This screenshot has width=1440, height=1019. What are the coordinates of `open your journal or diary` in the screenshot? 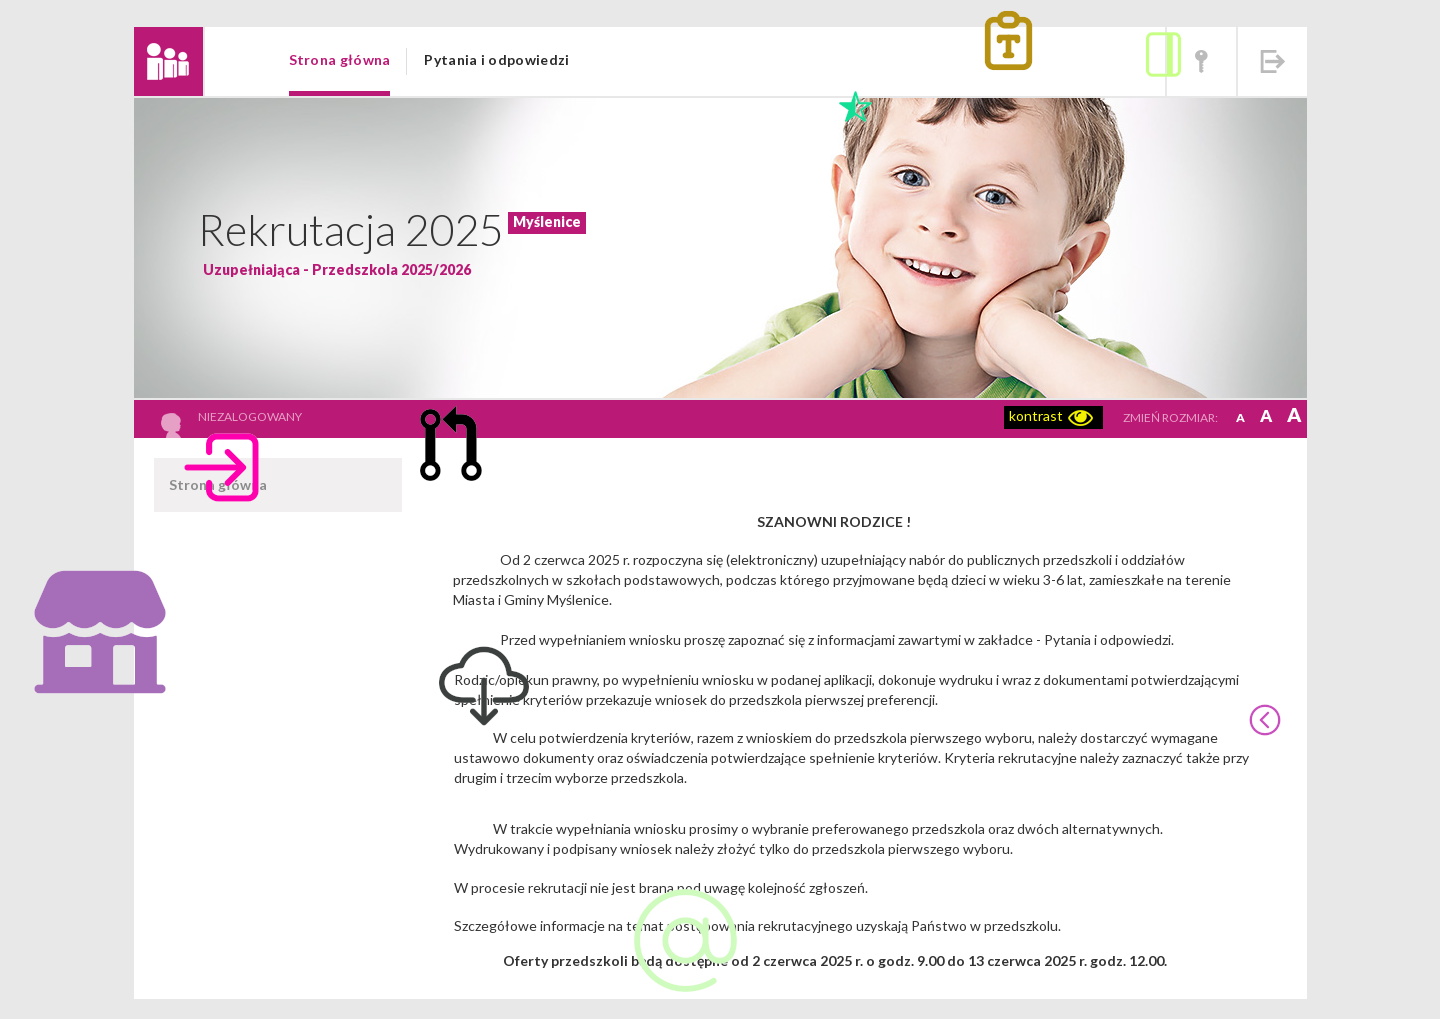 It's located at (1163, 54).